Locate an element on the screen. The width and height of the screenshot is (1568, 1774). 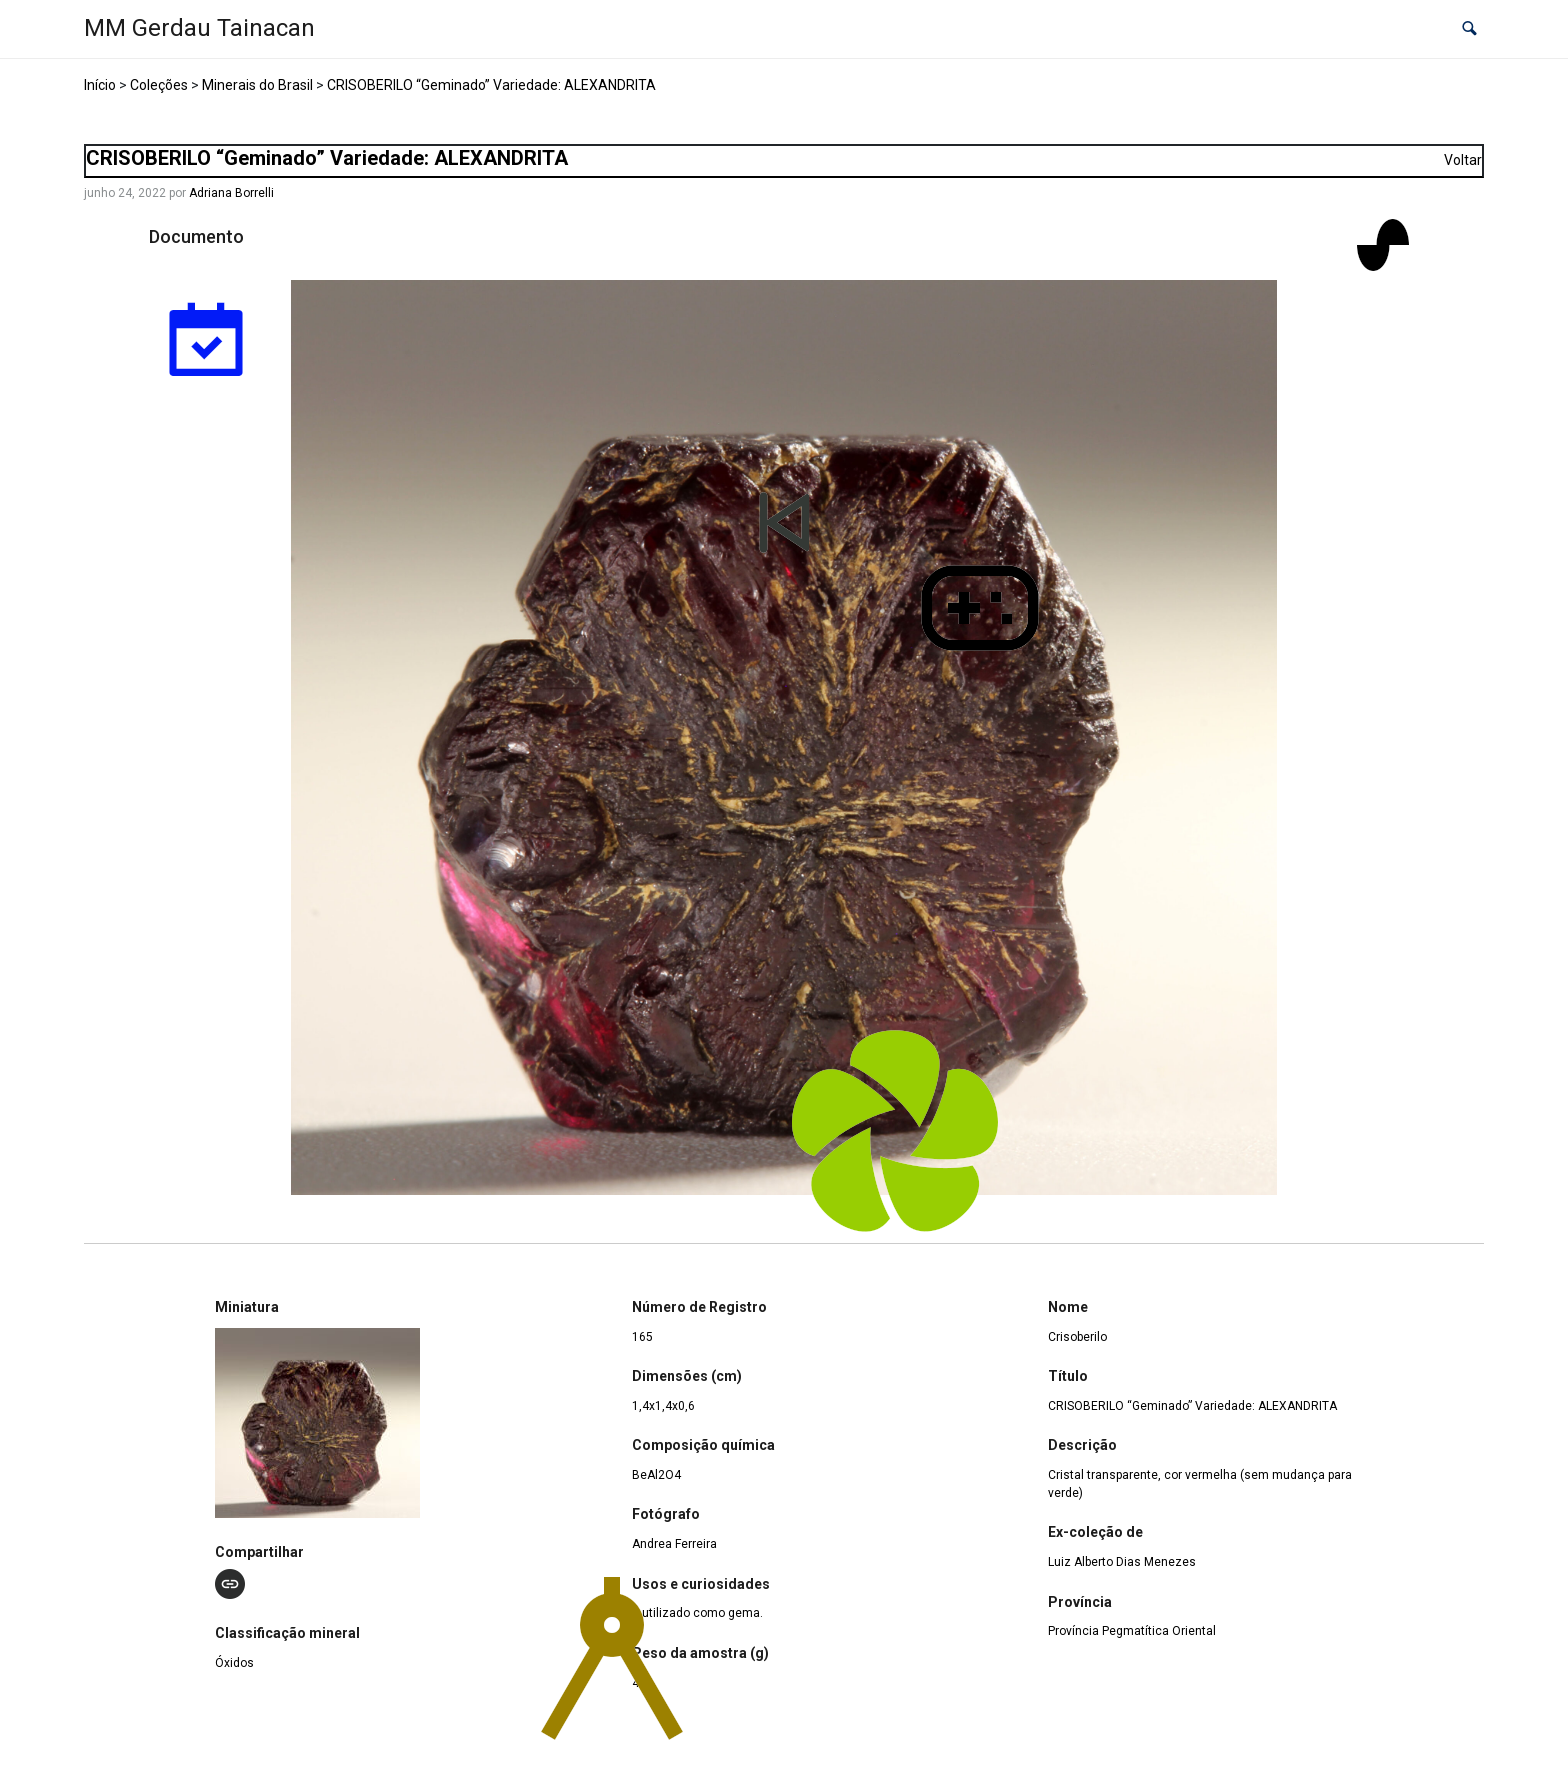
open gaming or games section is located at coordinates (980, 608).